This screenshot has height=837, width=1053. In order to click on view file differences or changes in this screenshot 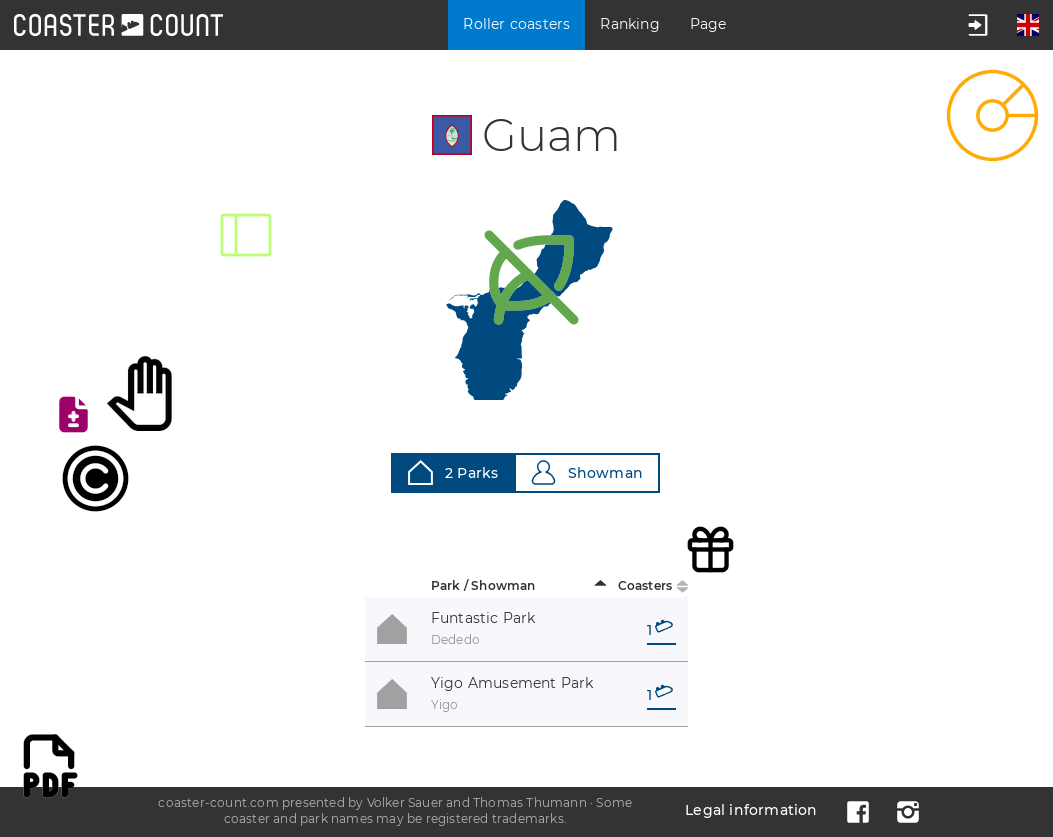, I will do `click(73, 414)`.